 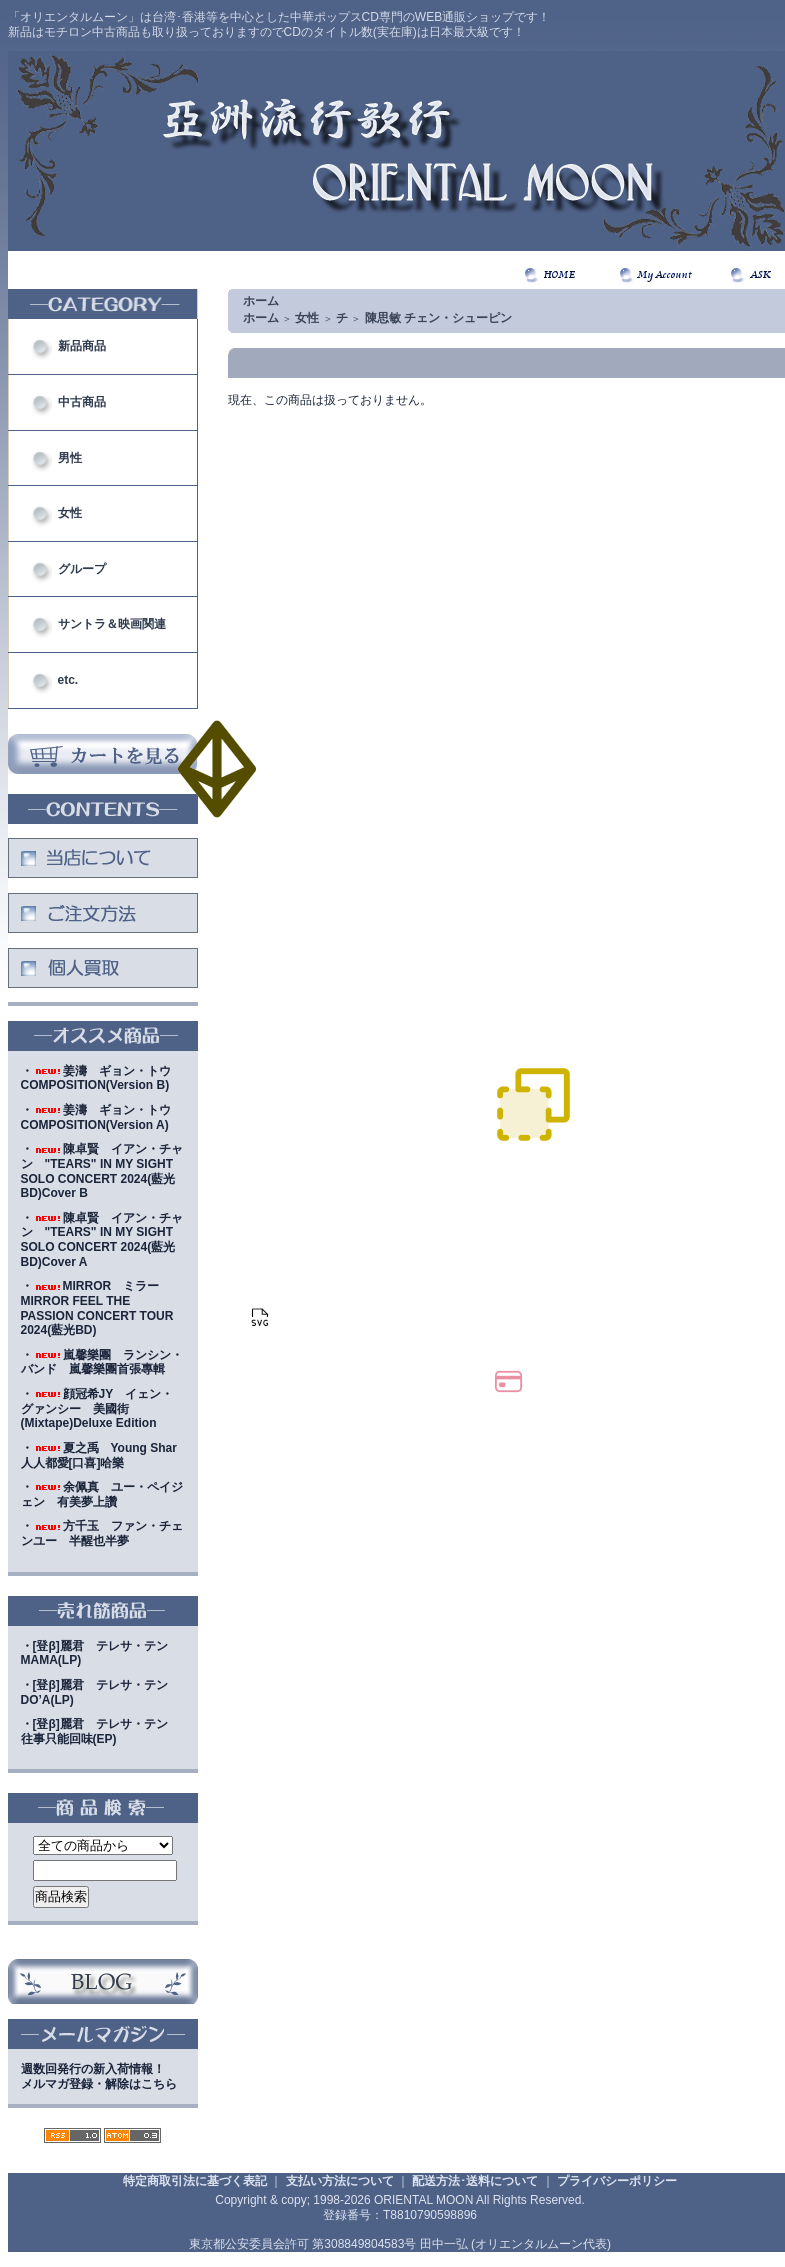 What do you see at coordinates (260, 1318) in the screenshot?
I see `view or open an SVG file` at bounding box center [260, 1318].